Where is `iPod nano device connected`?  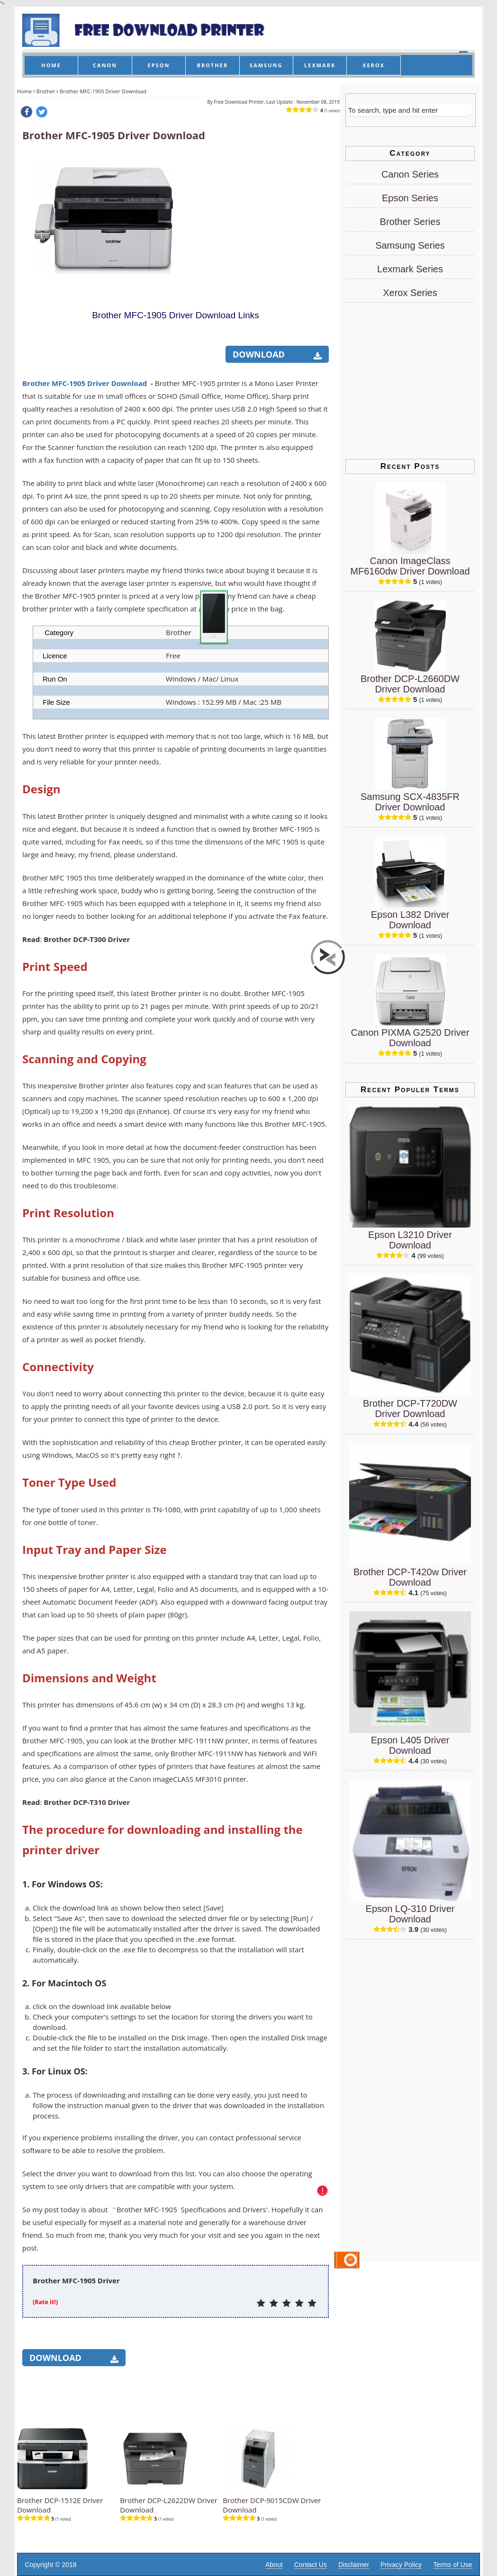 iPod nano device connected is located at coordinates (214, 617).